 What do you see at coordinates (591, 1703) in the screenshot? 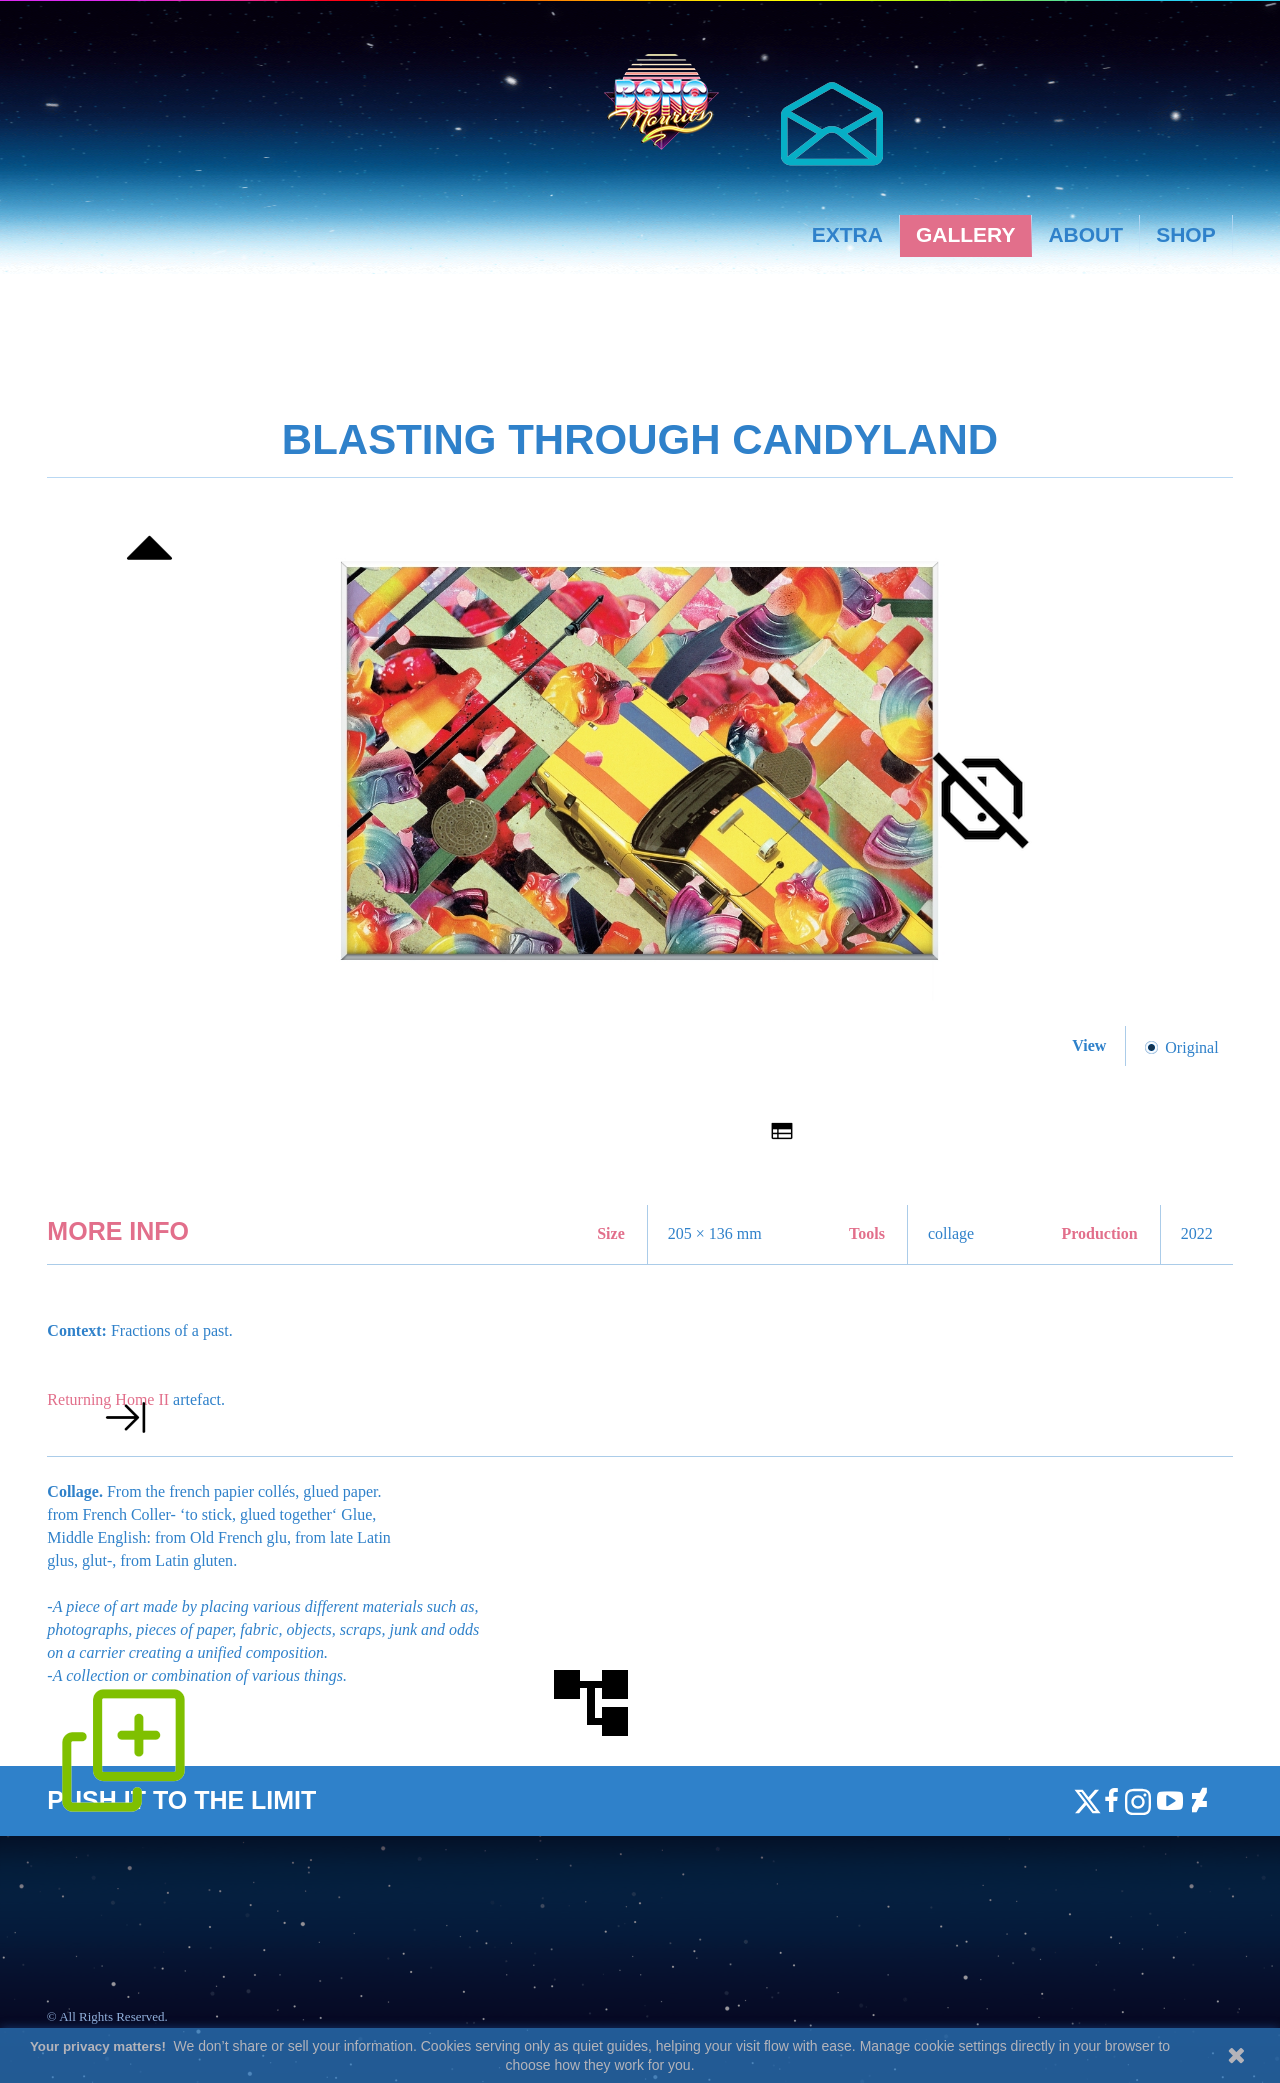
I see `view account hierarchy or organizational structure` at bounding box center [591, 1703].